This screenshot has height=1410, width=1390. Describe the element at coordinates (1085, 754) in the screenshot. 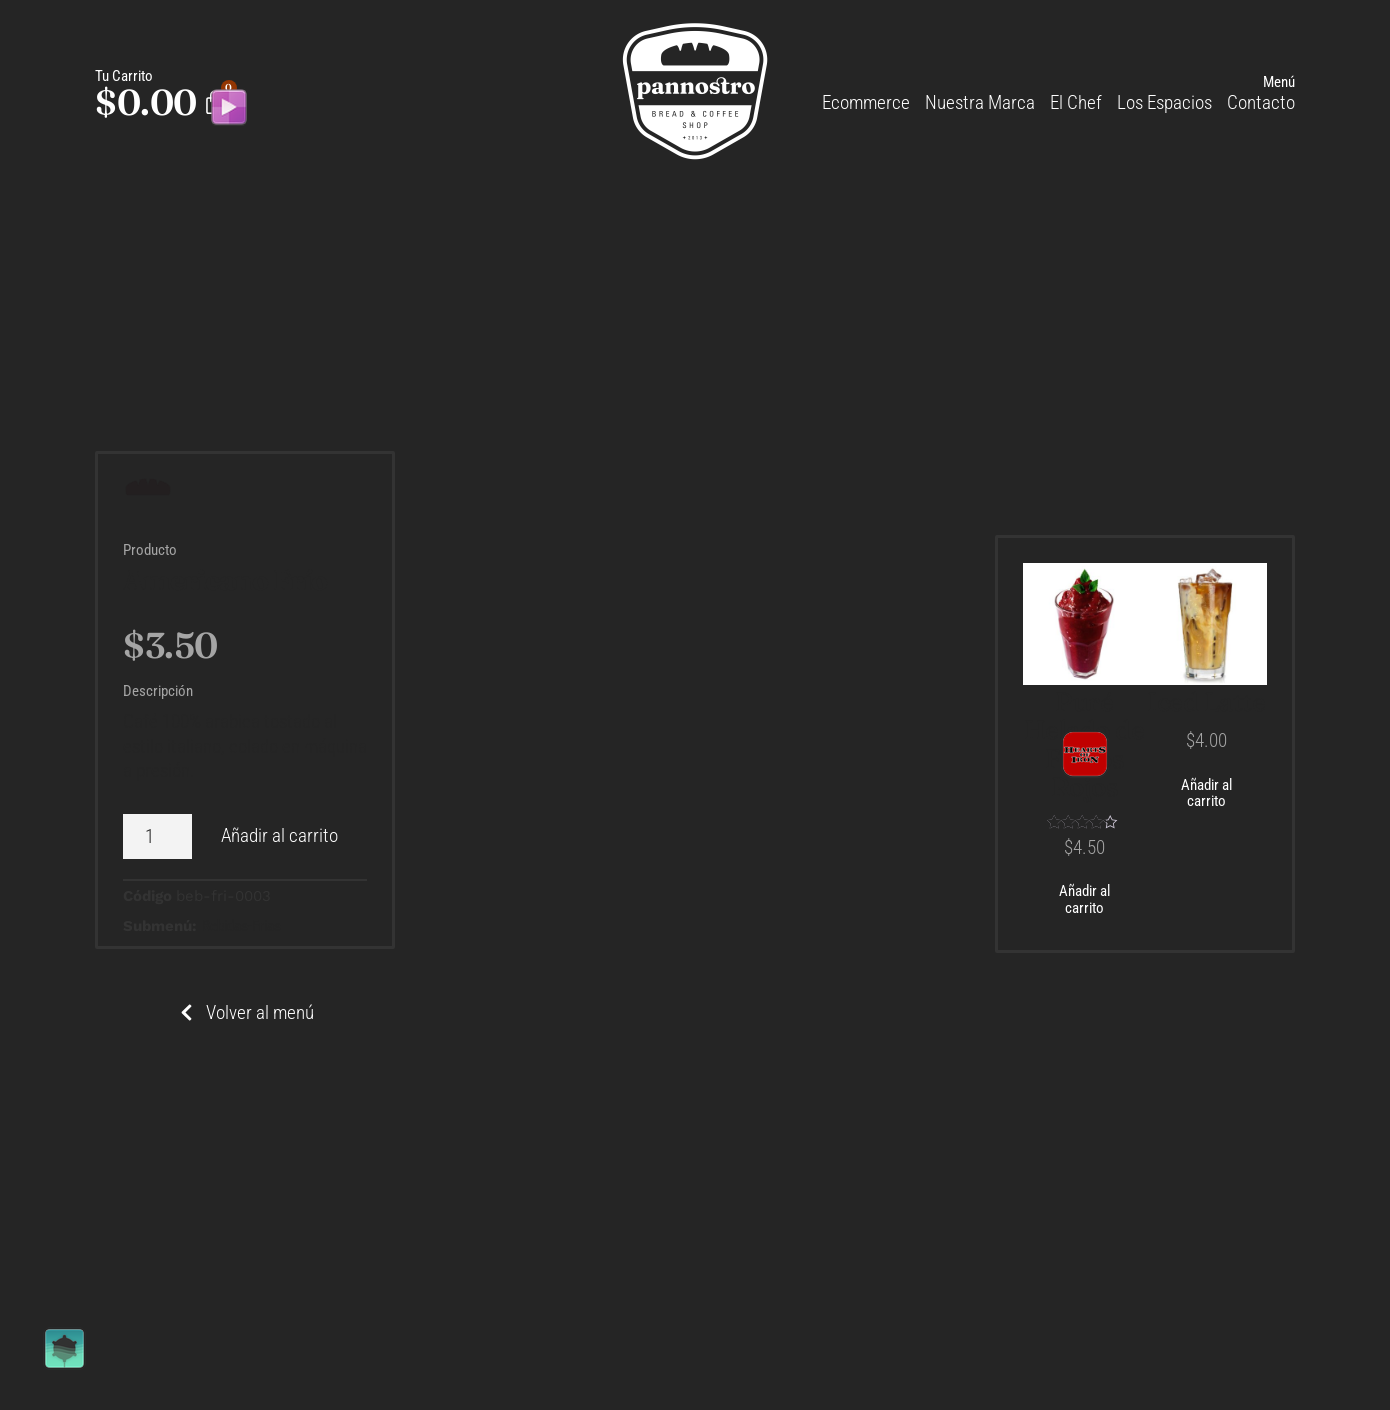

I see `launch Hearts of Iron game` at that location.